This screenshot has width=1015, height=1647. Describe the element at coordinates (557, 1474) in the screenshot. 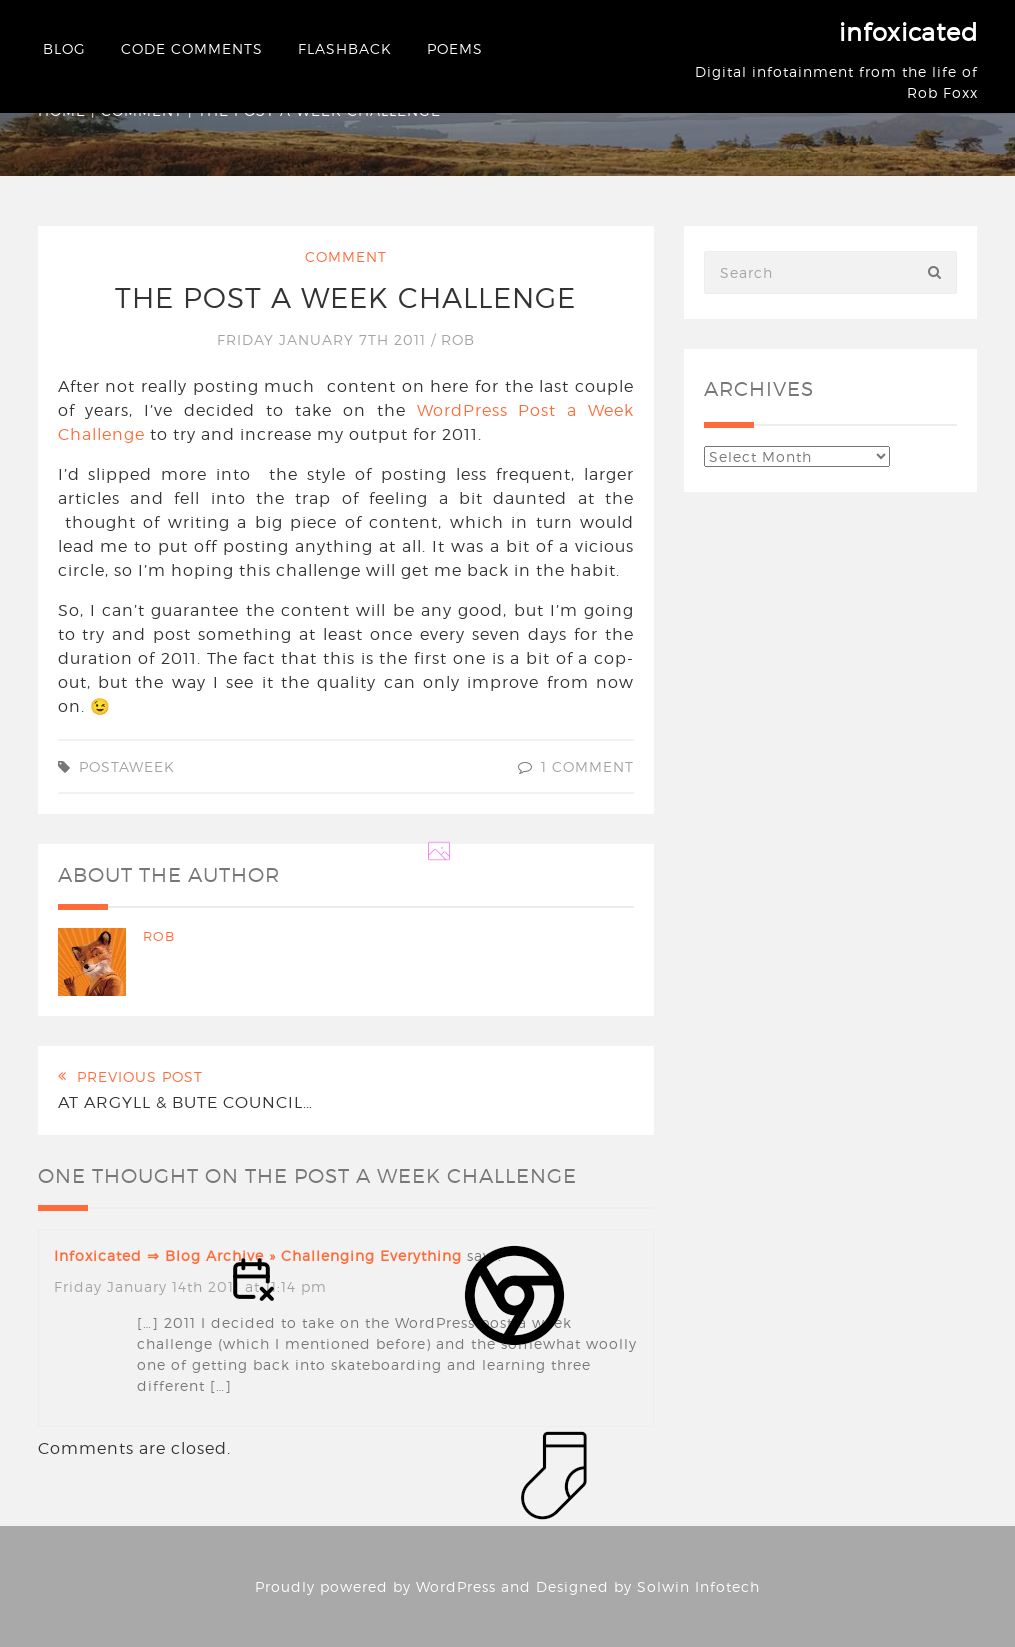

I see `browse clothing or apparel items` at that location.